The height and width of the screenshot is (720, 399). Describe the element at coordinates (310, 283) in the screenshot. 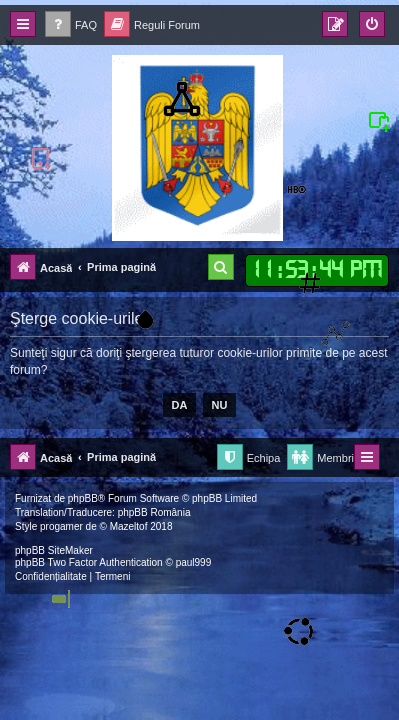

I see `view or browse hashtags` at that location.